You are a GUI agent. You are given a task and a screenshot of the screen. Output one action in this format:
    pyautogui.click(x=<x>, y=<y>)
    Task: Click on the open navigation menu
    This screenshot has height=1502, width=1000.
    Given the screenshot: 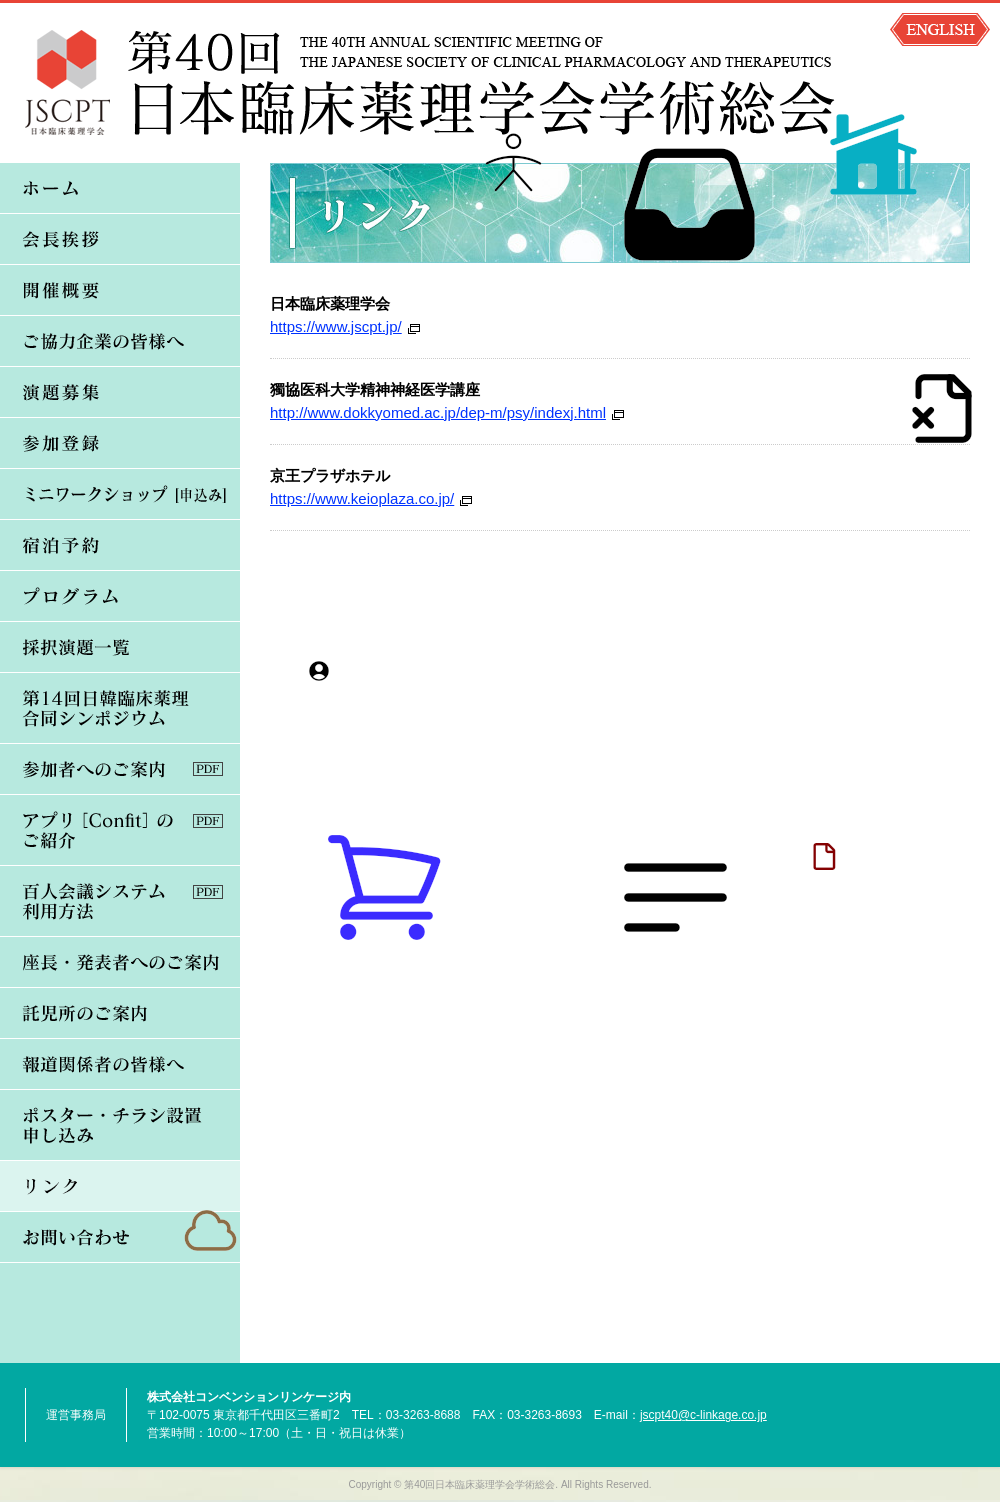 What is the action you would take?
    pyautogui.click(x=675, y=897)
    